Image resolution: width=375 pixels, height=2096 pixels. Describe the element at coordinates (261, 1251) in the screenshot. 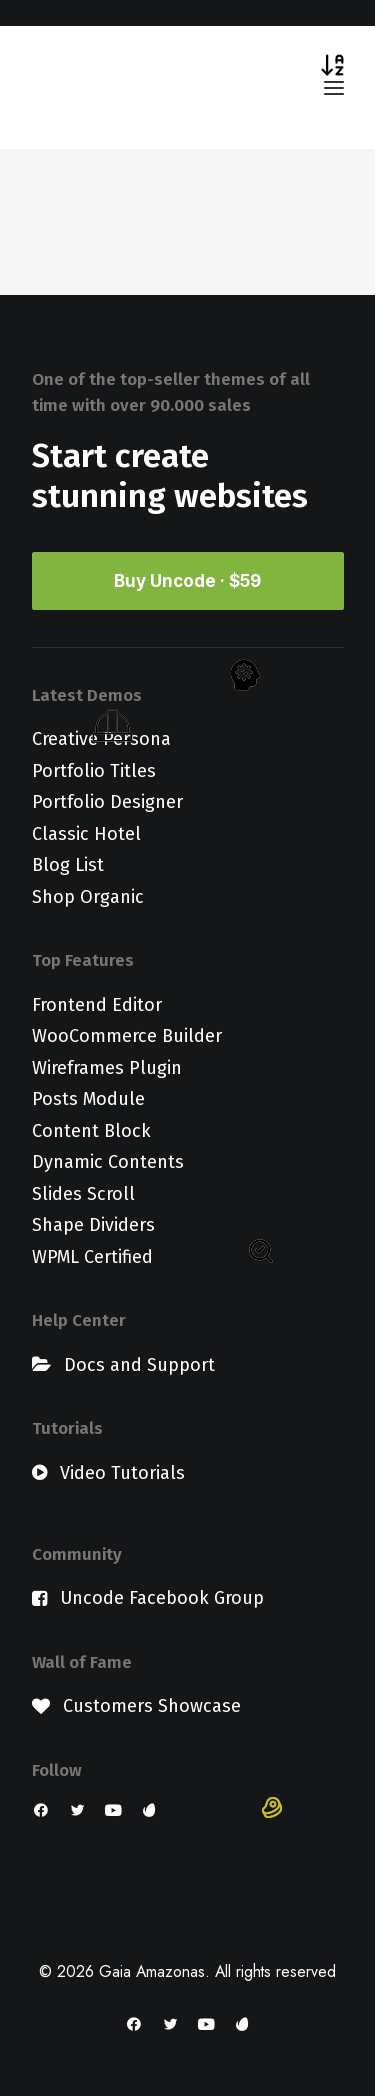

I see `search completed successfully` at that location.